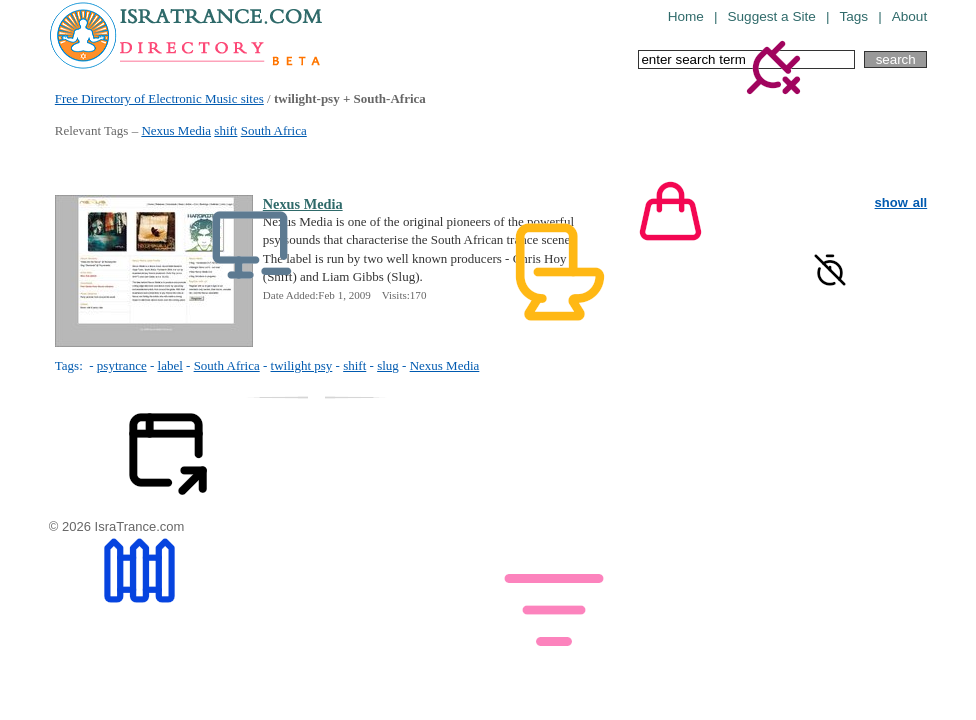  What do you see at coordinates (670, 212) in the screenshot?
I see `view your shopping bag` at bounding box center [670, 212].